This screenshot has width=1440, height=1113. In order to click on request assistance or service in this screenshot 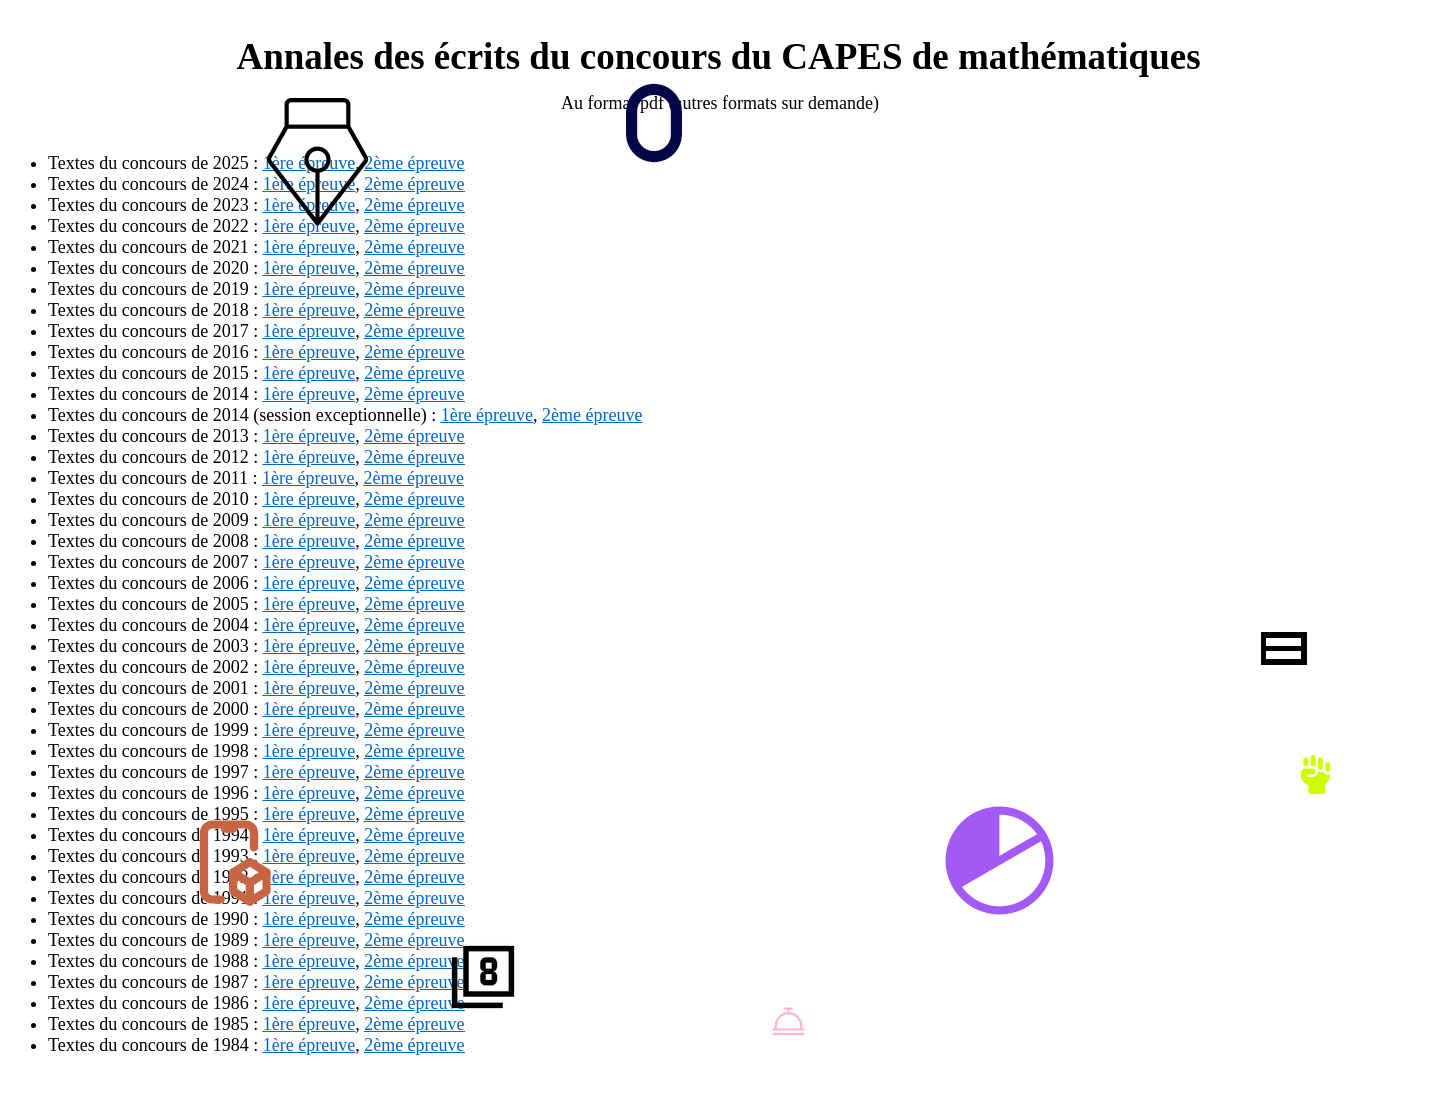, I will do `click(788, 1022)`.